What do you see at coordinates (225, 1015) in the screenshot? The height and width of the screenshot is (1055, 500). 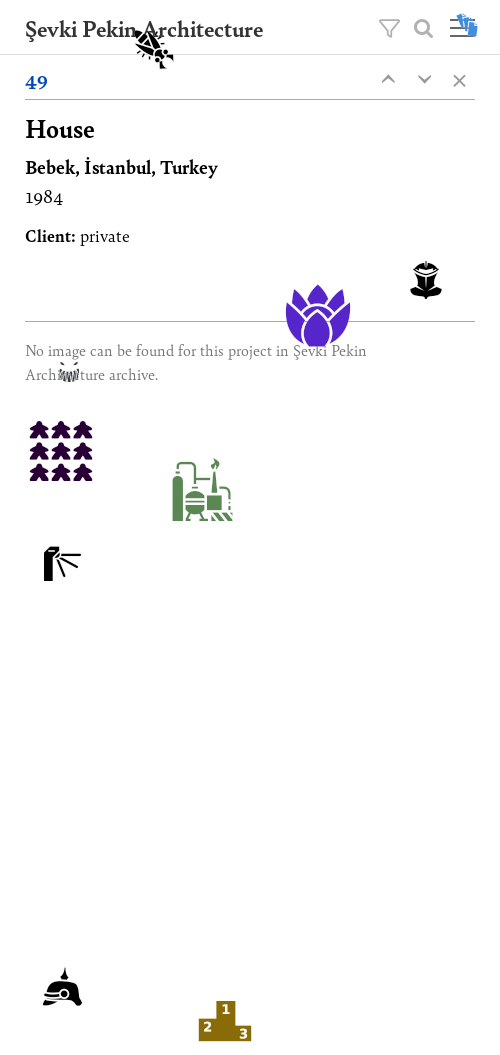 I see `view leaderboard rankings` at bounding box center [225, 1015].